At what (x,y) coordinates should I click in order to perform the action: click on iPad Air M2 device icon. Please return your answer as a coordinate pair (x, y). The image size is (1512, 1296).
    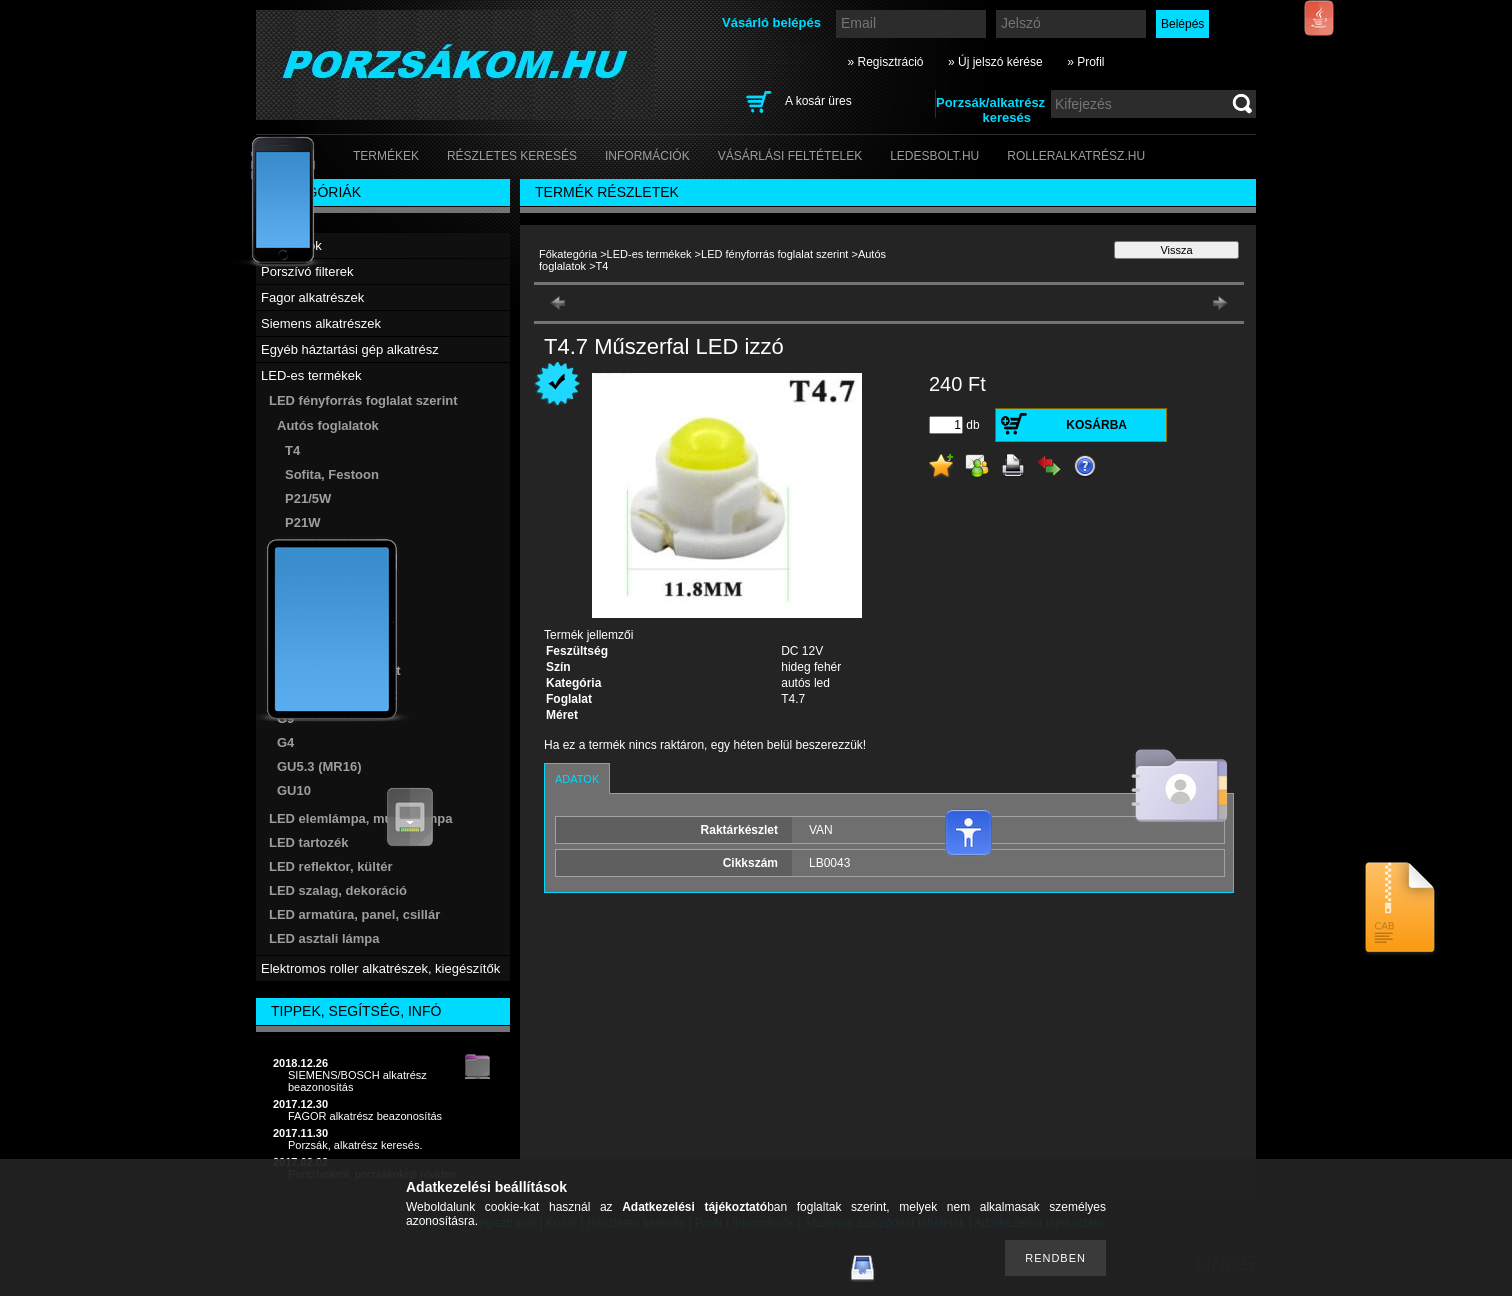
    Looking at the image, I should click on (332, 631).